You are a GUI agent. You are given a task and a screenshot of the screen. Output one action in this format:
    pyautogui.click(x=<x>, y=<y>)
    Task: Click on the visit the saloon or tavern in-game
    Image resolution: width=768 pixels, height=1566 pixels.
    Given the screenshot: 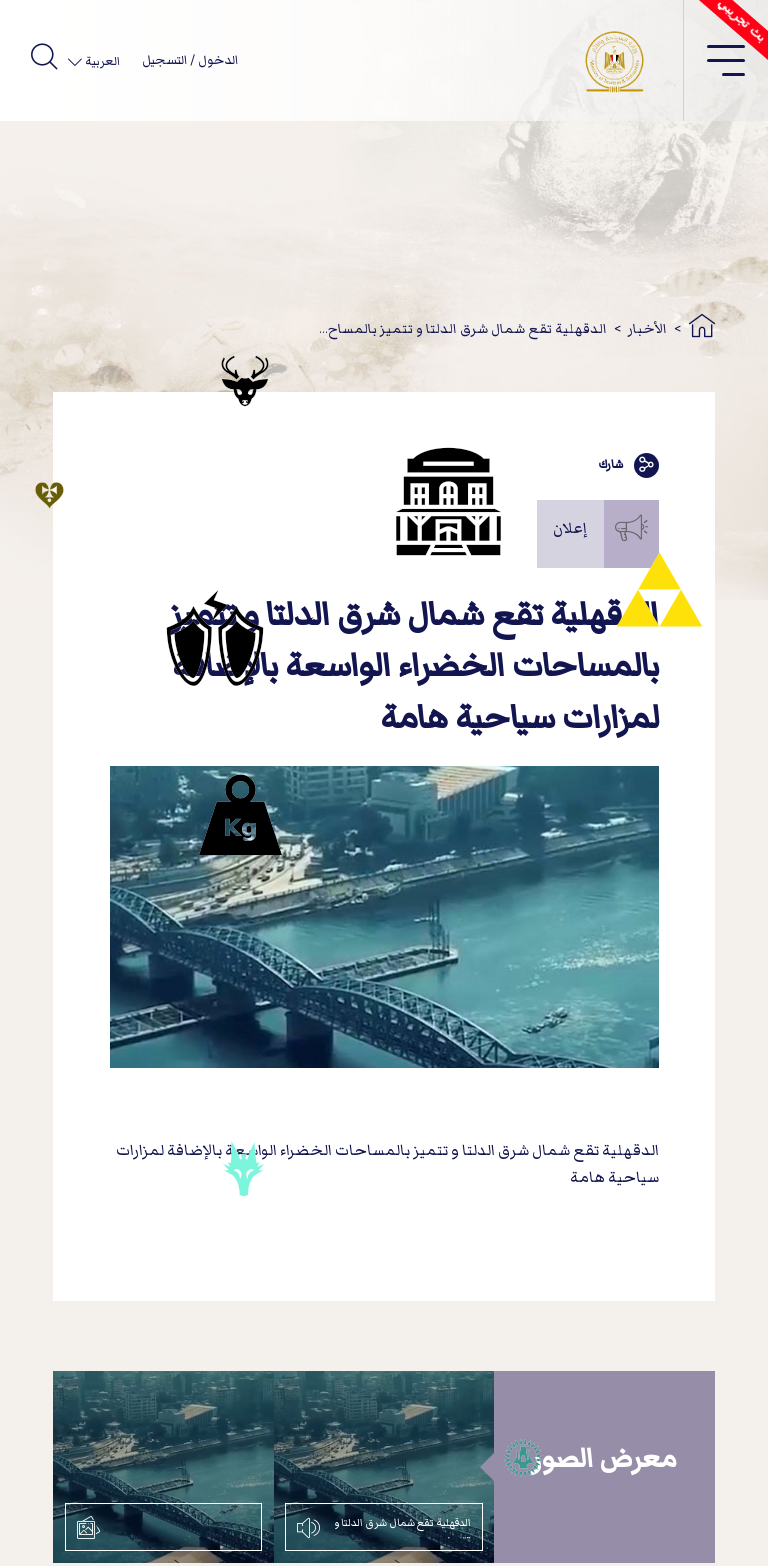 What is the action you would take?
    pyautogui.click(x=448, y=501)
    